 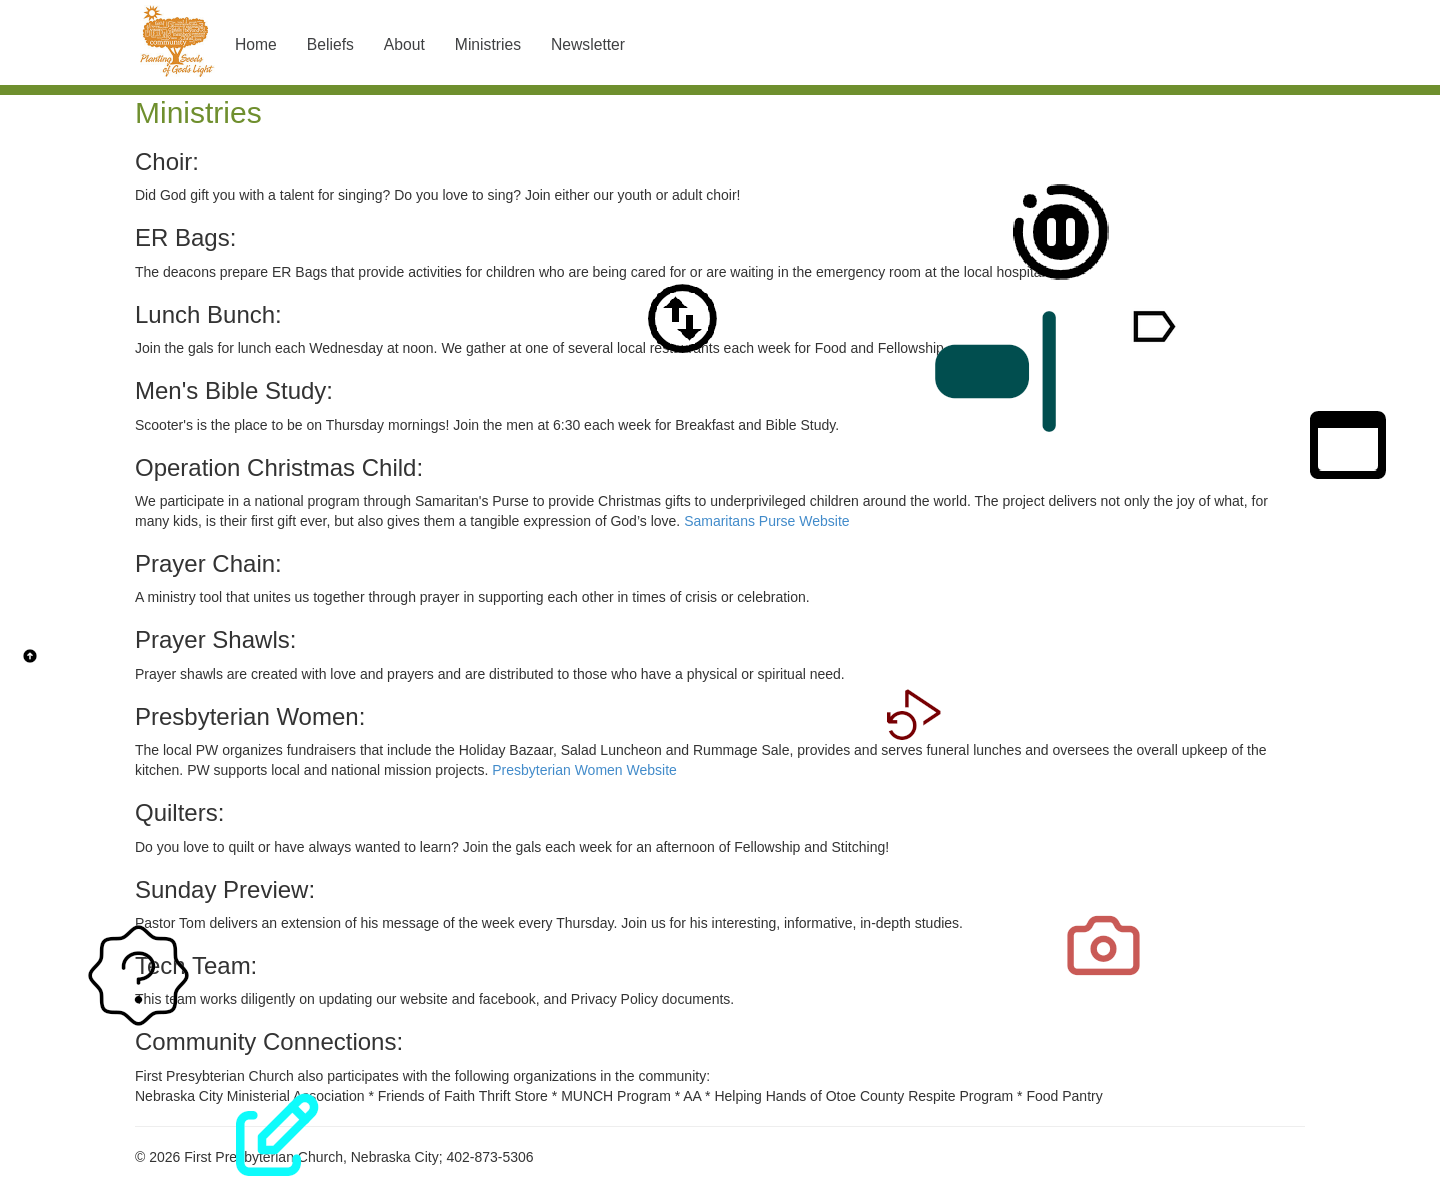 I want to click on pause motion photo playback, so click(x=1061, y=232).